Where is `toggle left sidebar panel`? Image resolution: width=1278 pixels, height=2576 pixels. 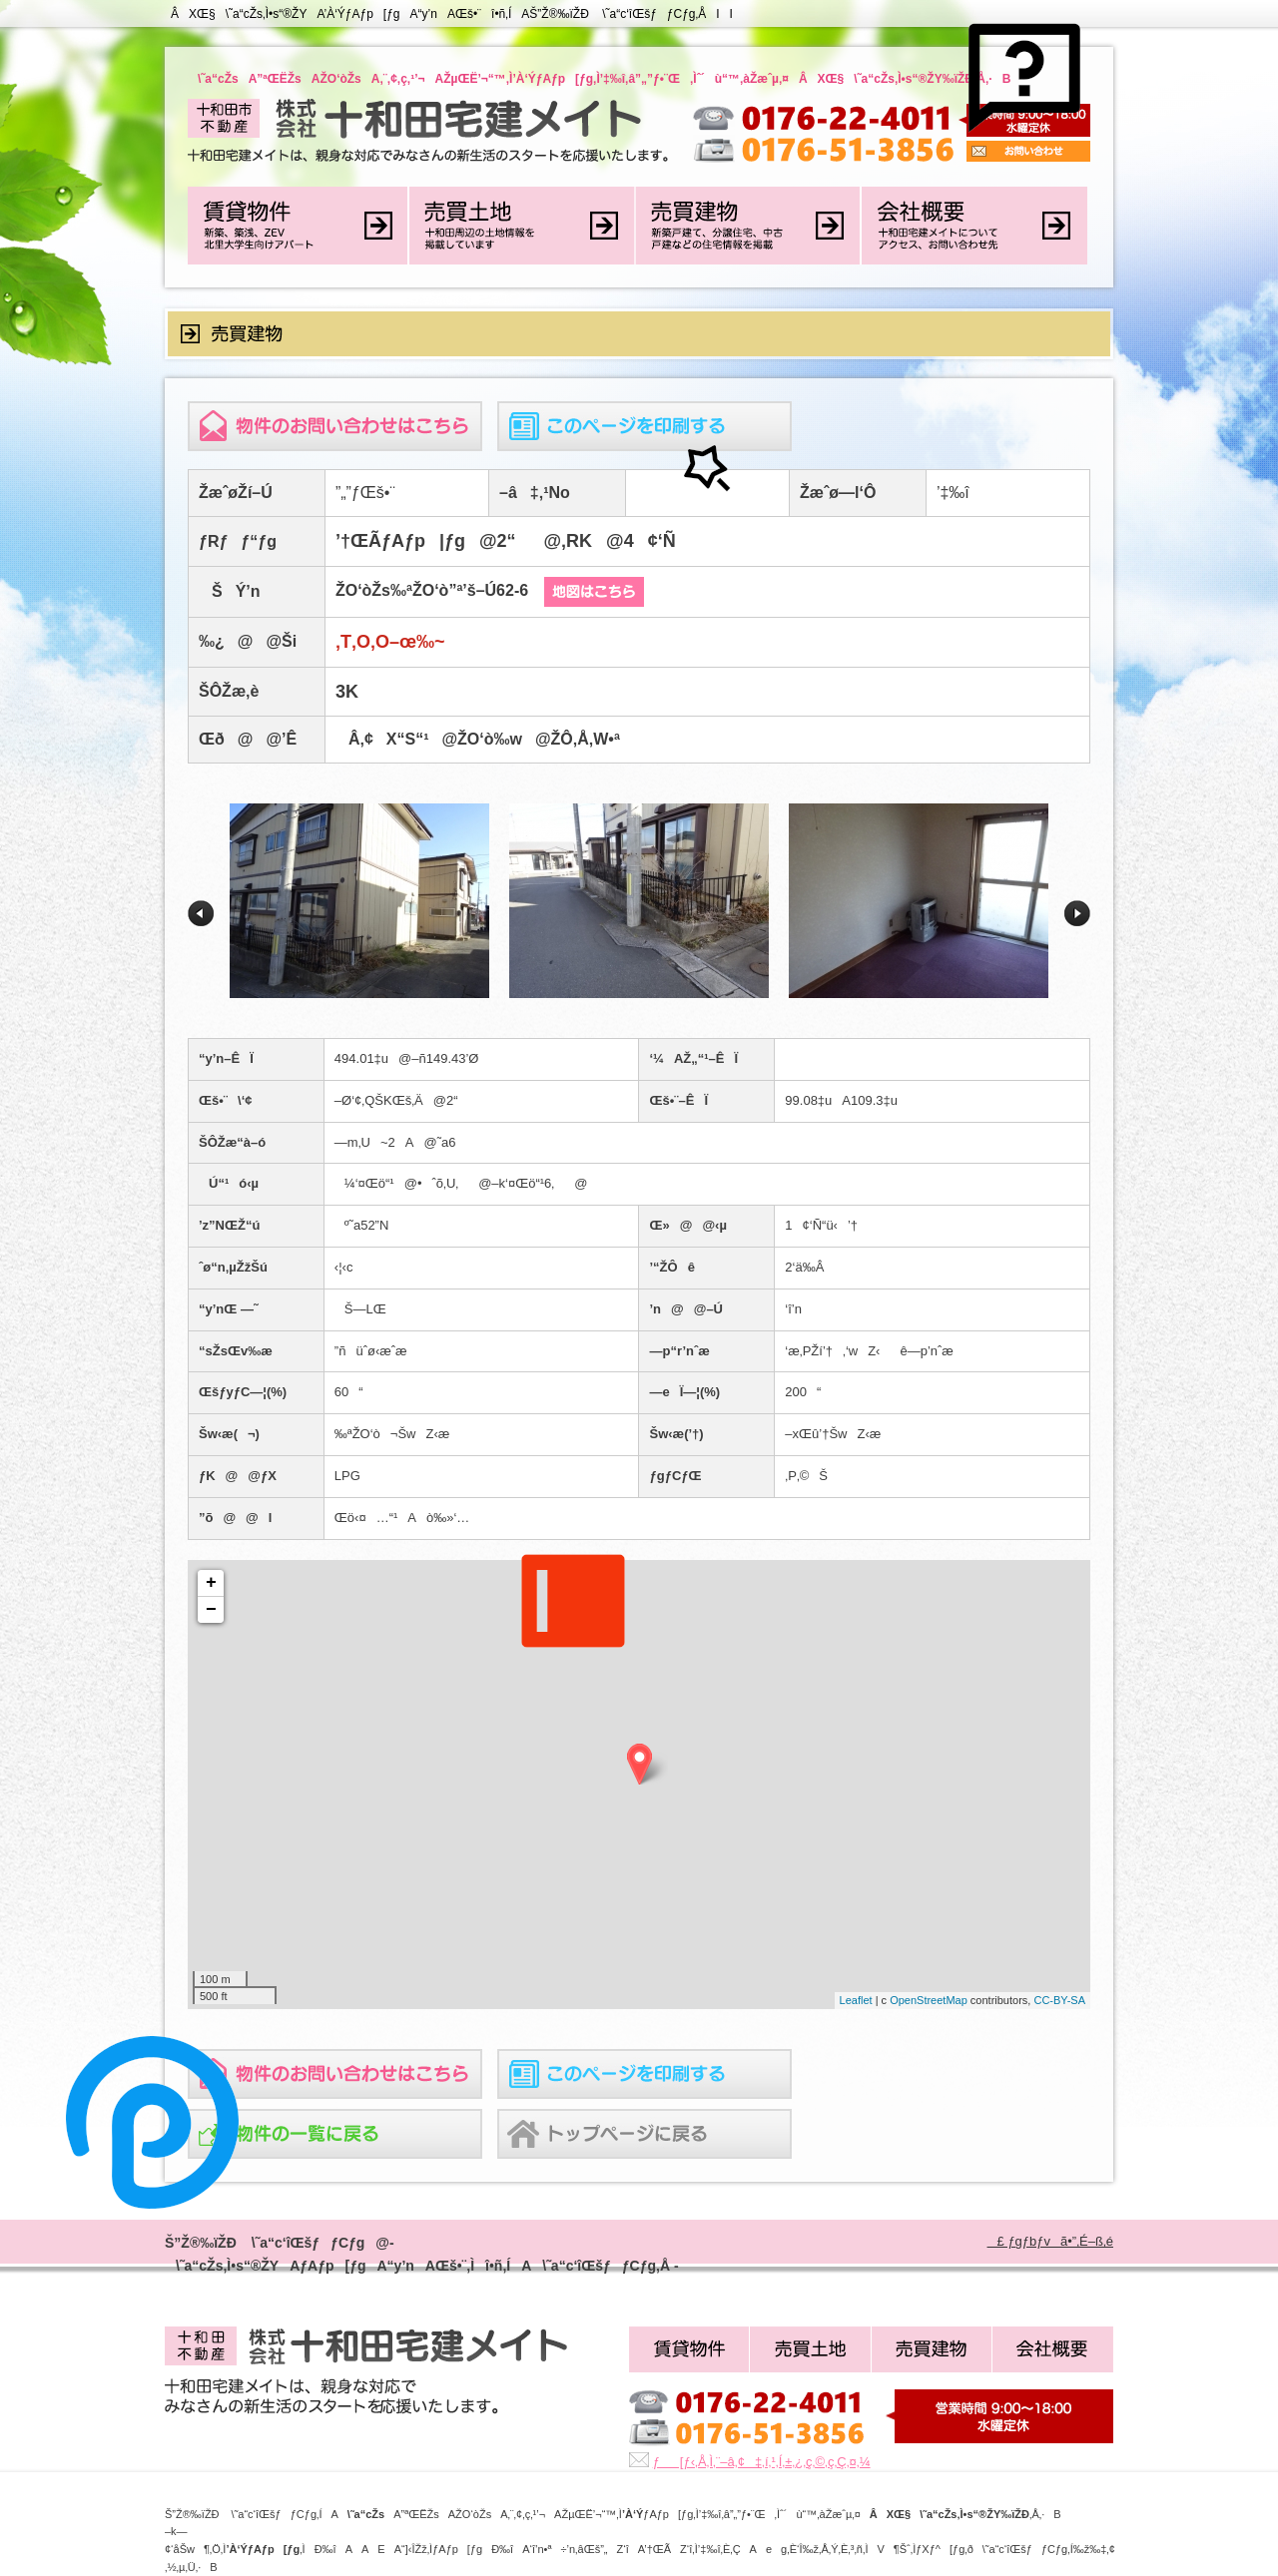
toggle left sidebar panel is located at coordinates (573, 1601).